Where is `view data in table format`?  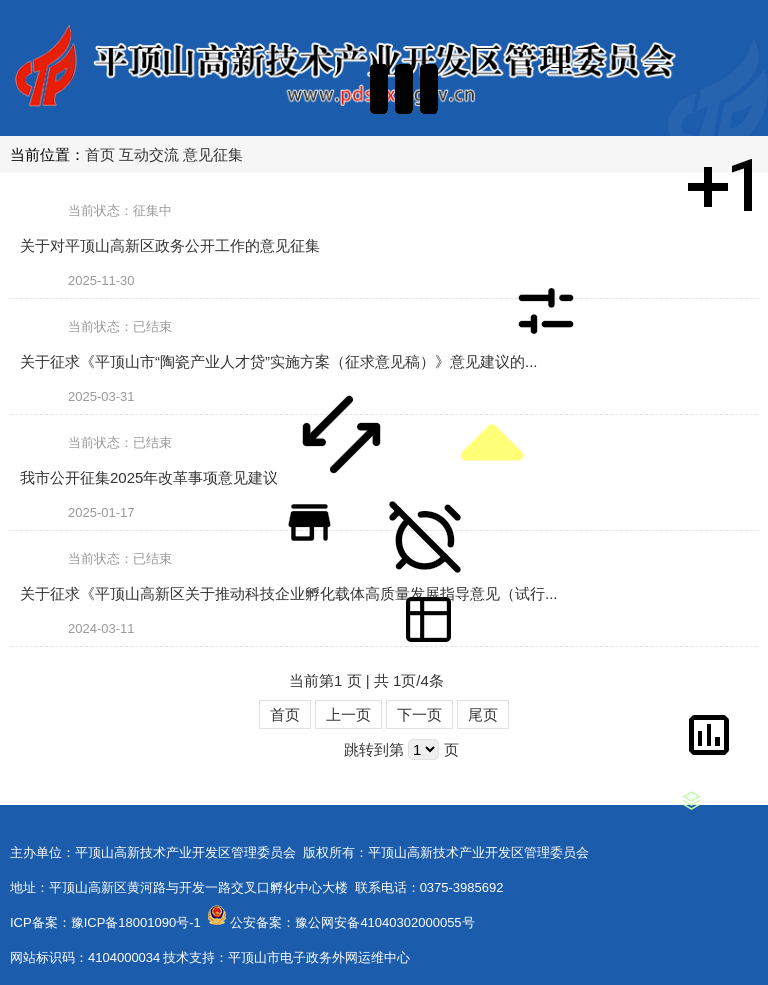 view data in table format is located at coordinates (428, 619).